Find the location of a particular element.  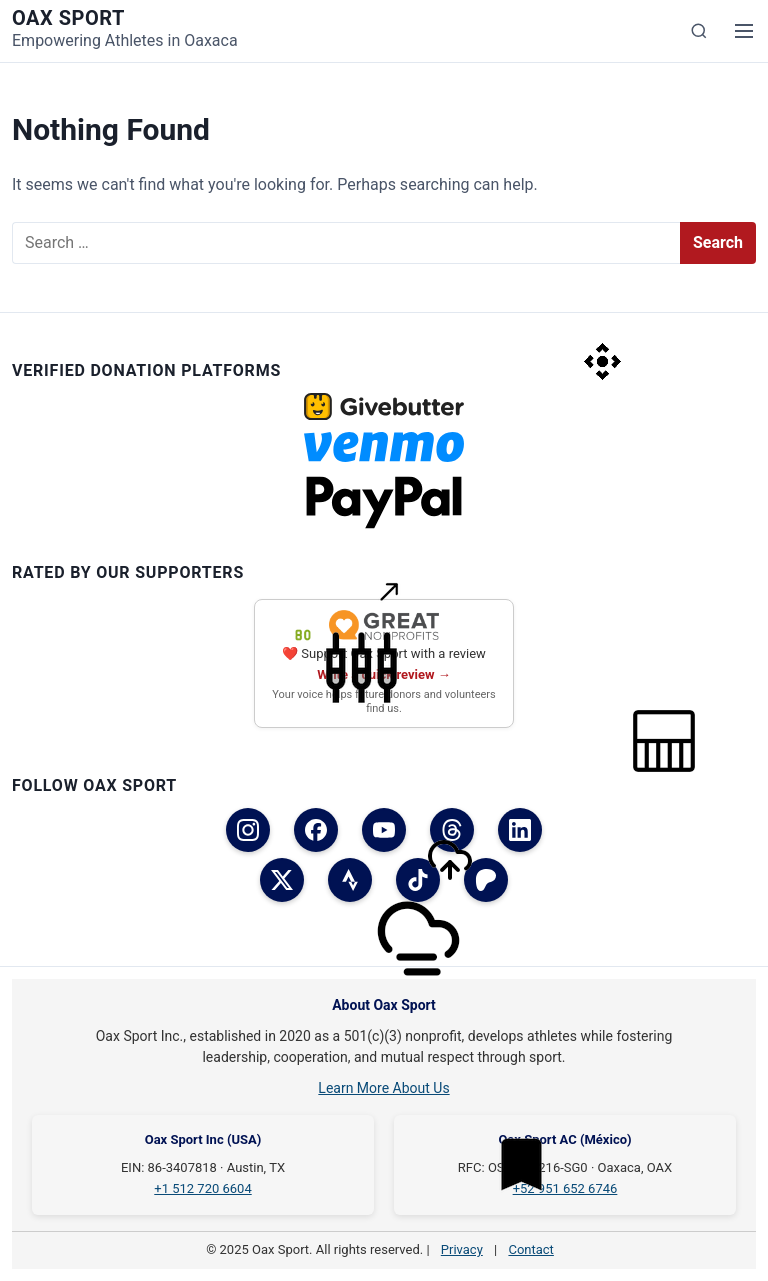

bookmark this item is located at coordinates (521, 1164).